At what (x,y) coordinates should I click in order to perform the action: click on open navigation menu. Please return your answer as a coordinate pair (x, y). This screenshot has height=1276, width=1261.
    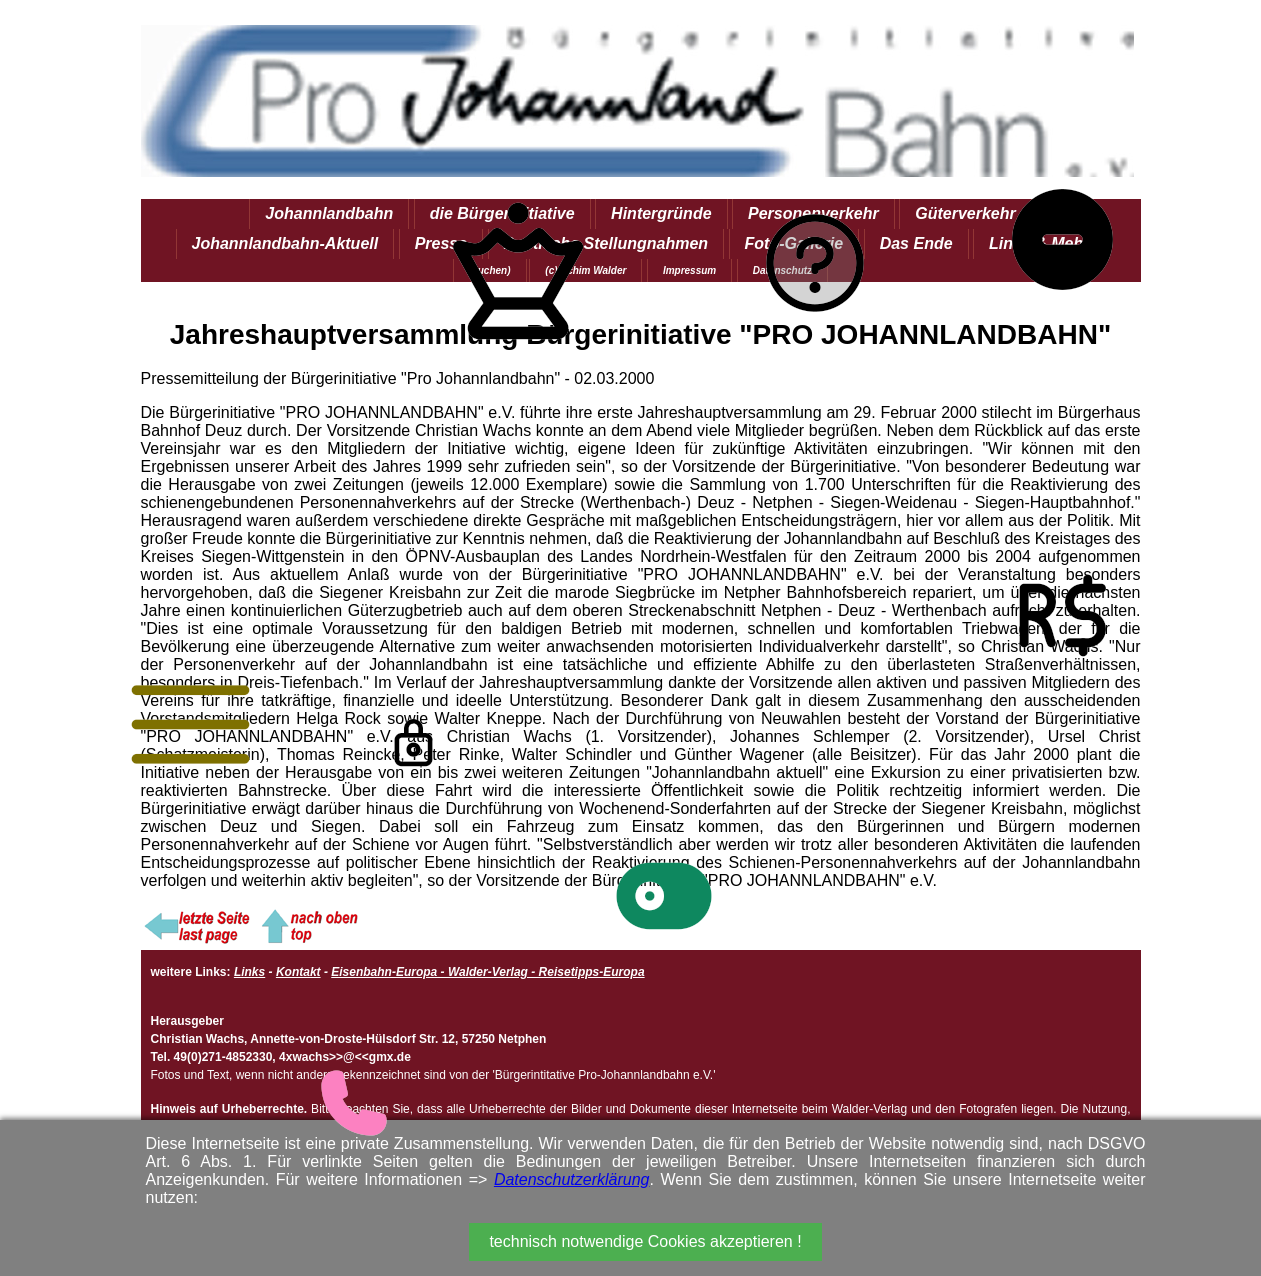
    Looking at the image, I should click on (190, 724).